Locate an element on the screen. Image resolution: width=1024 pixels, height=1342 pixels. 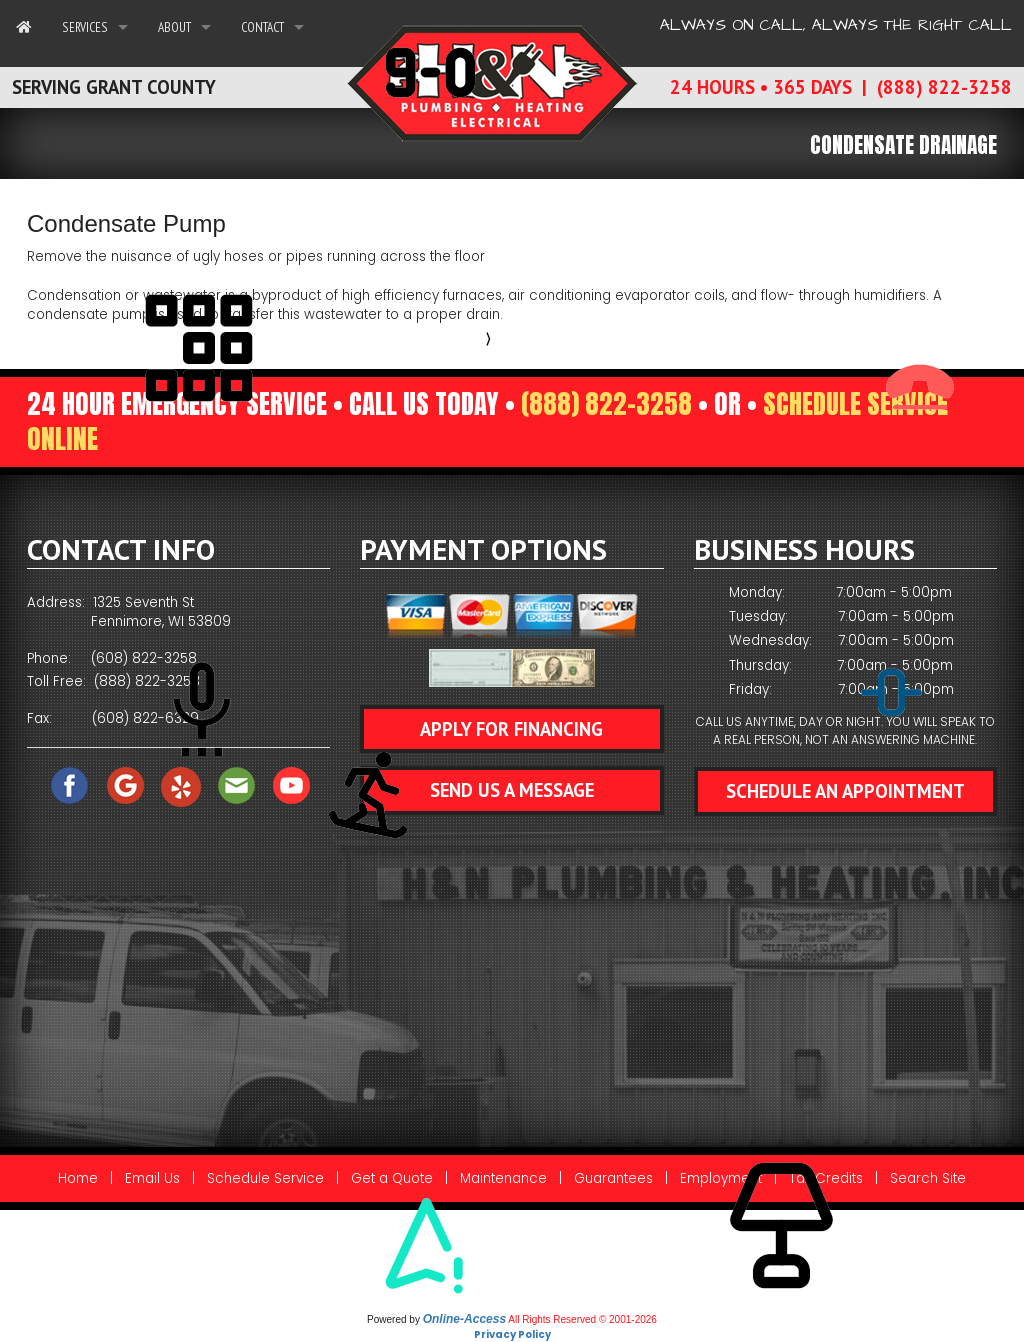
navigate to the next item or page is located at coordinates (488, 339).